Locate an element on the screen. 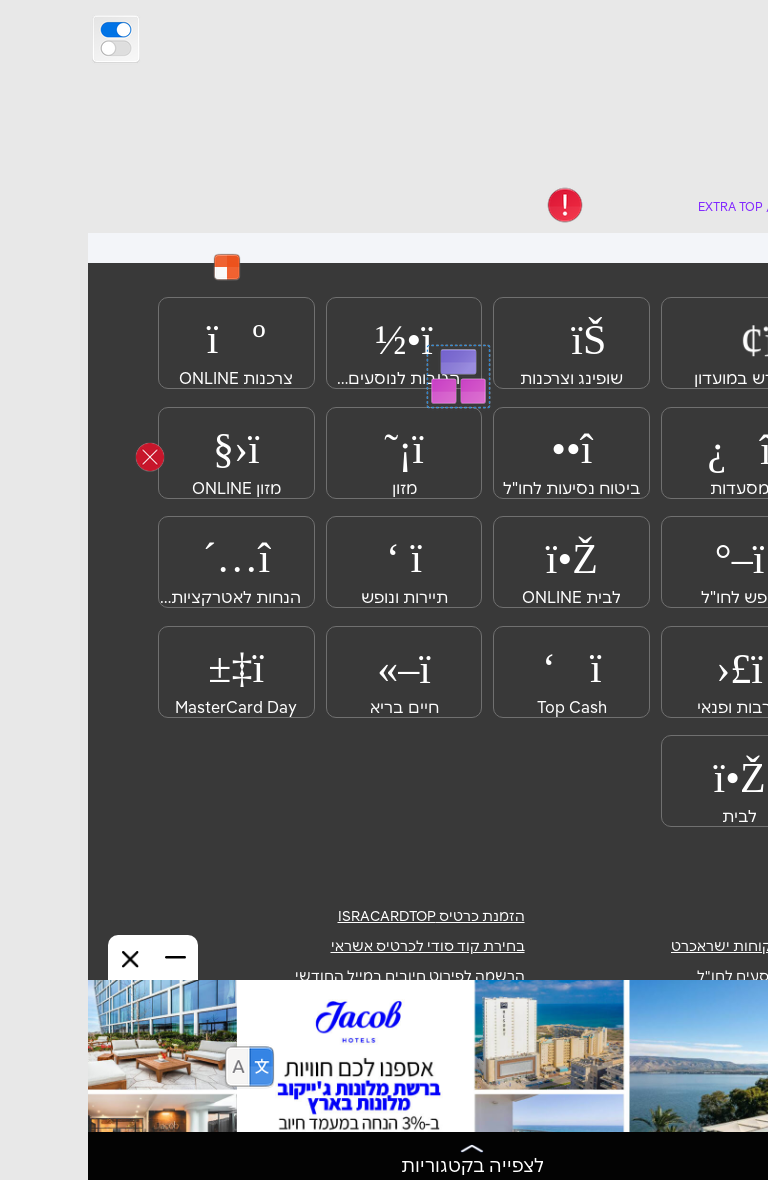  indicates a warning or caution message is located at coordinates (565, 205).